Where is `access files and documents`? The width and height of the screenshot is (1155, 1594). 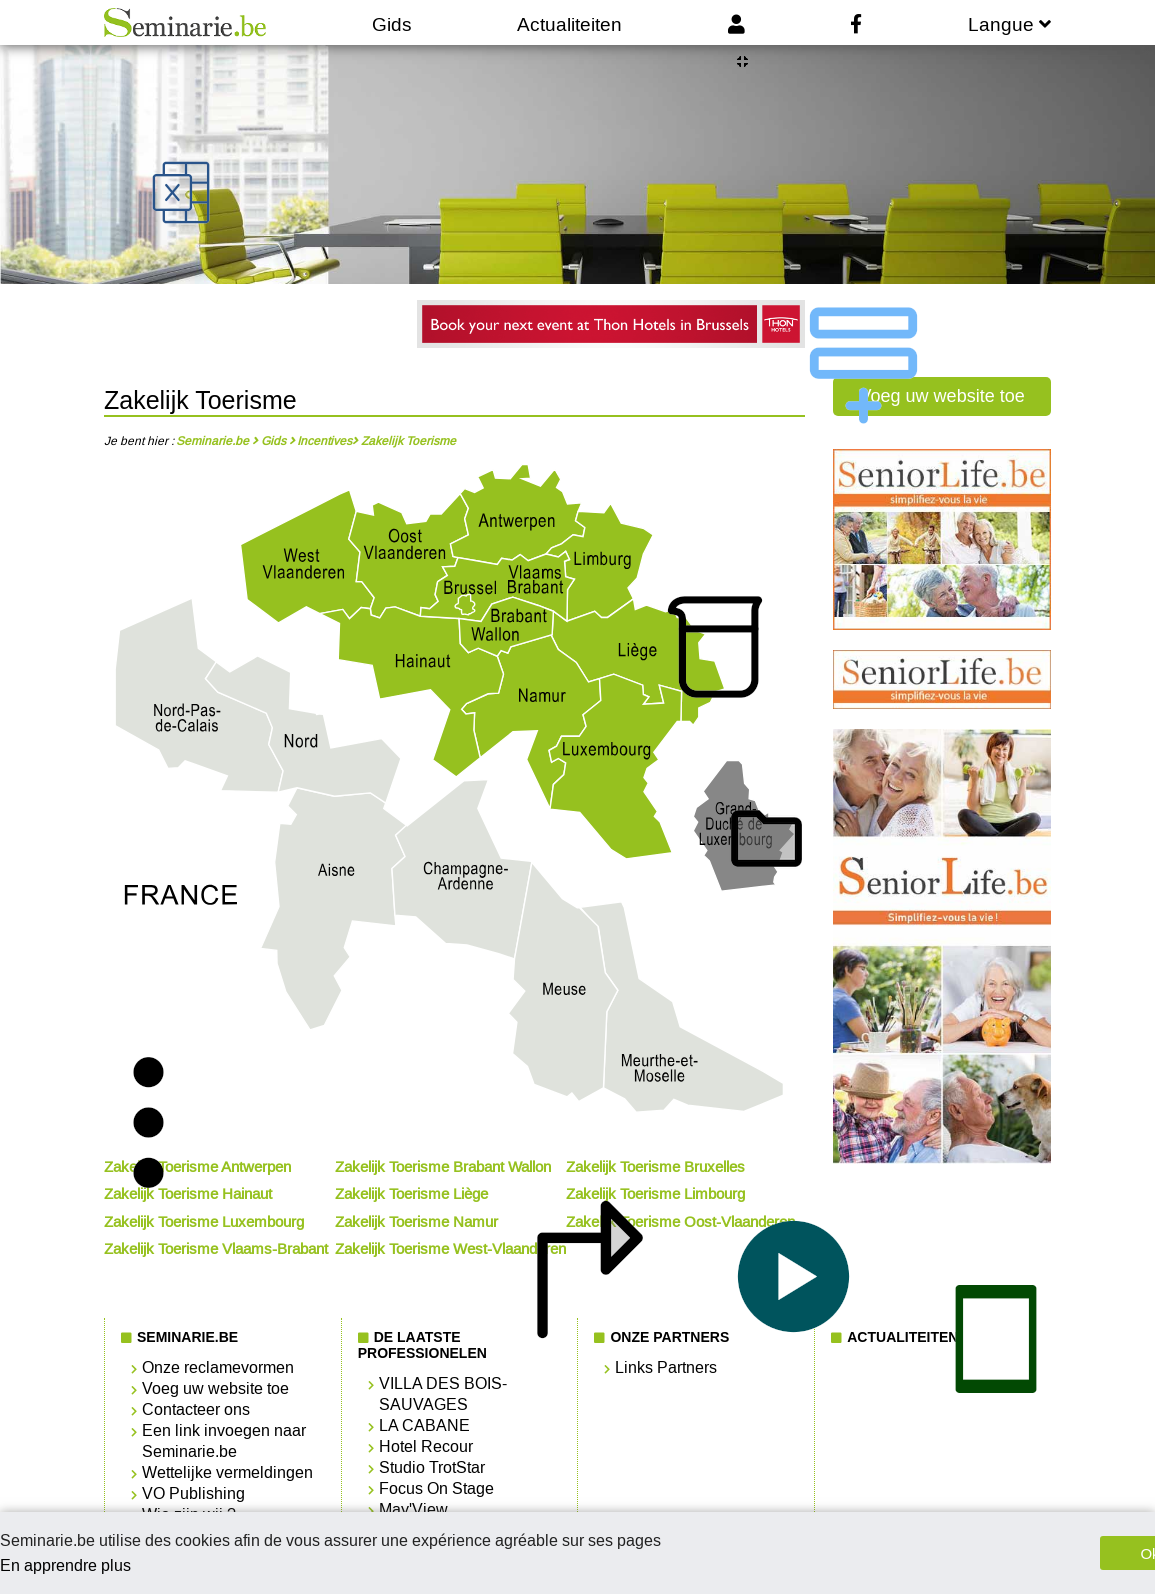
access files and documents is located at coordinates (766, 838).